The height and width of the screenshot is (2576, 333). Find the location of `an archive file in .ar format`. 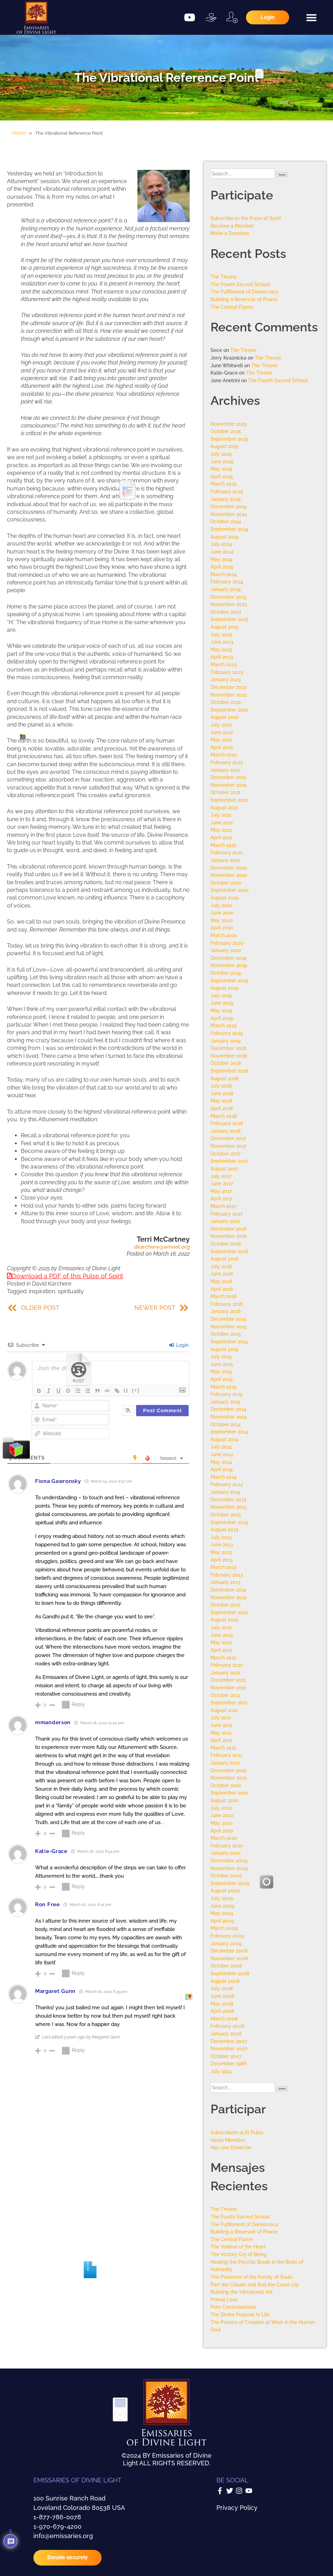

an archive file in .ar format is located at coordinates (90, 2270).